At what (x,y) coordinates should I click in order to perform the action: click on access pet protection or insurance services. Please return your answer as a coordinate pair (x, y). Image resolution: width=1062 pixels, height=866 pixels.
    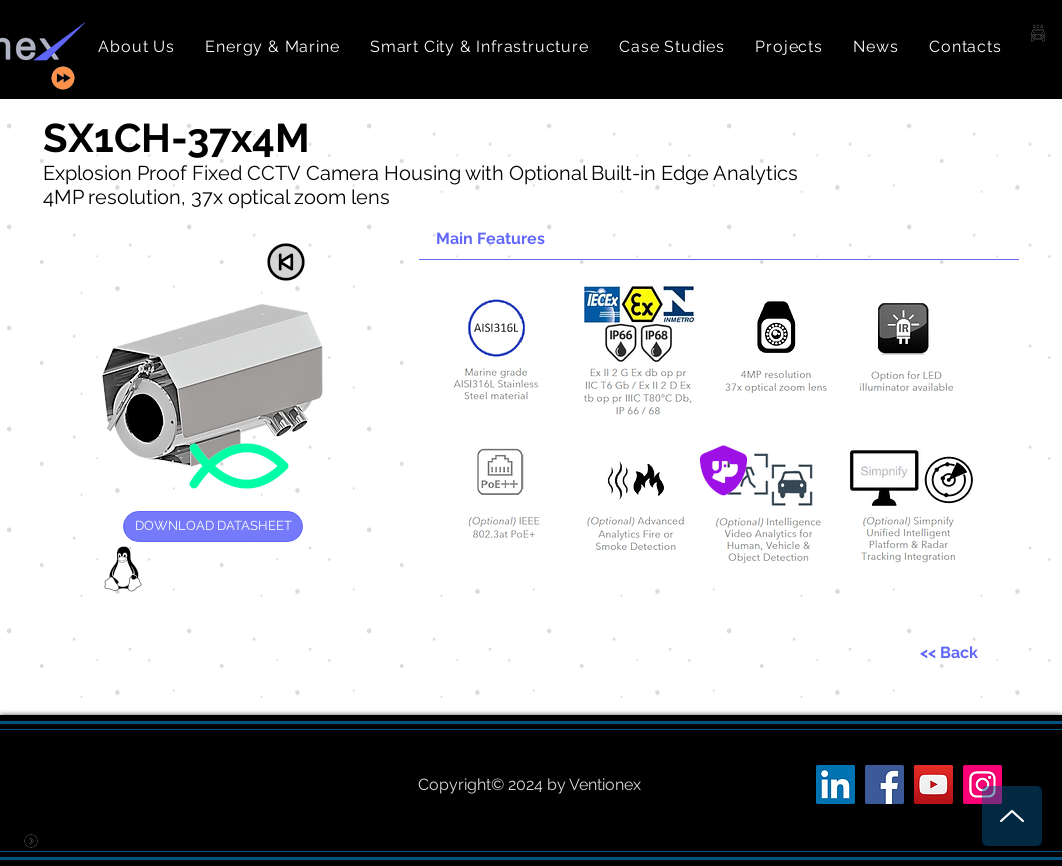
    Looking at the image, I should click on (723, 470).